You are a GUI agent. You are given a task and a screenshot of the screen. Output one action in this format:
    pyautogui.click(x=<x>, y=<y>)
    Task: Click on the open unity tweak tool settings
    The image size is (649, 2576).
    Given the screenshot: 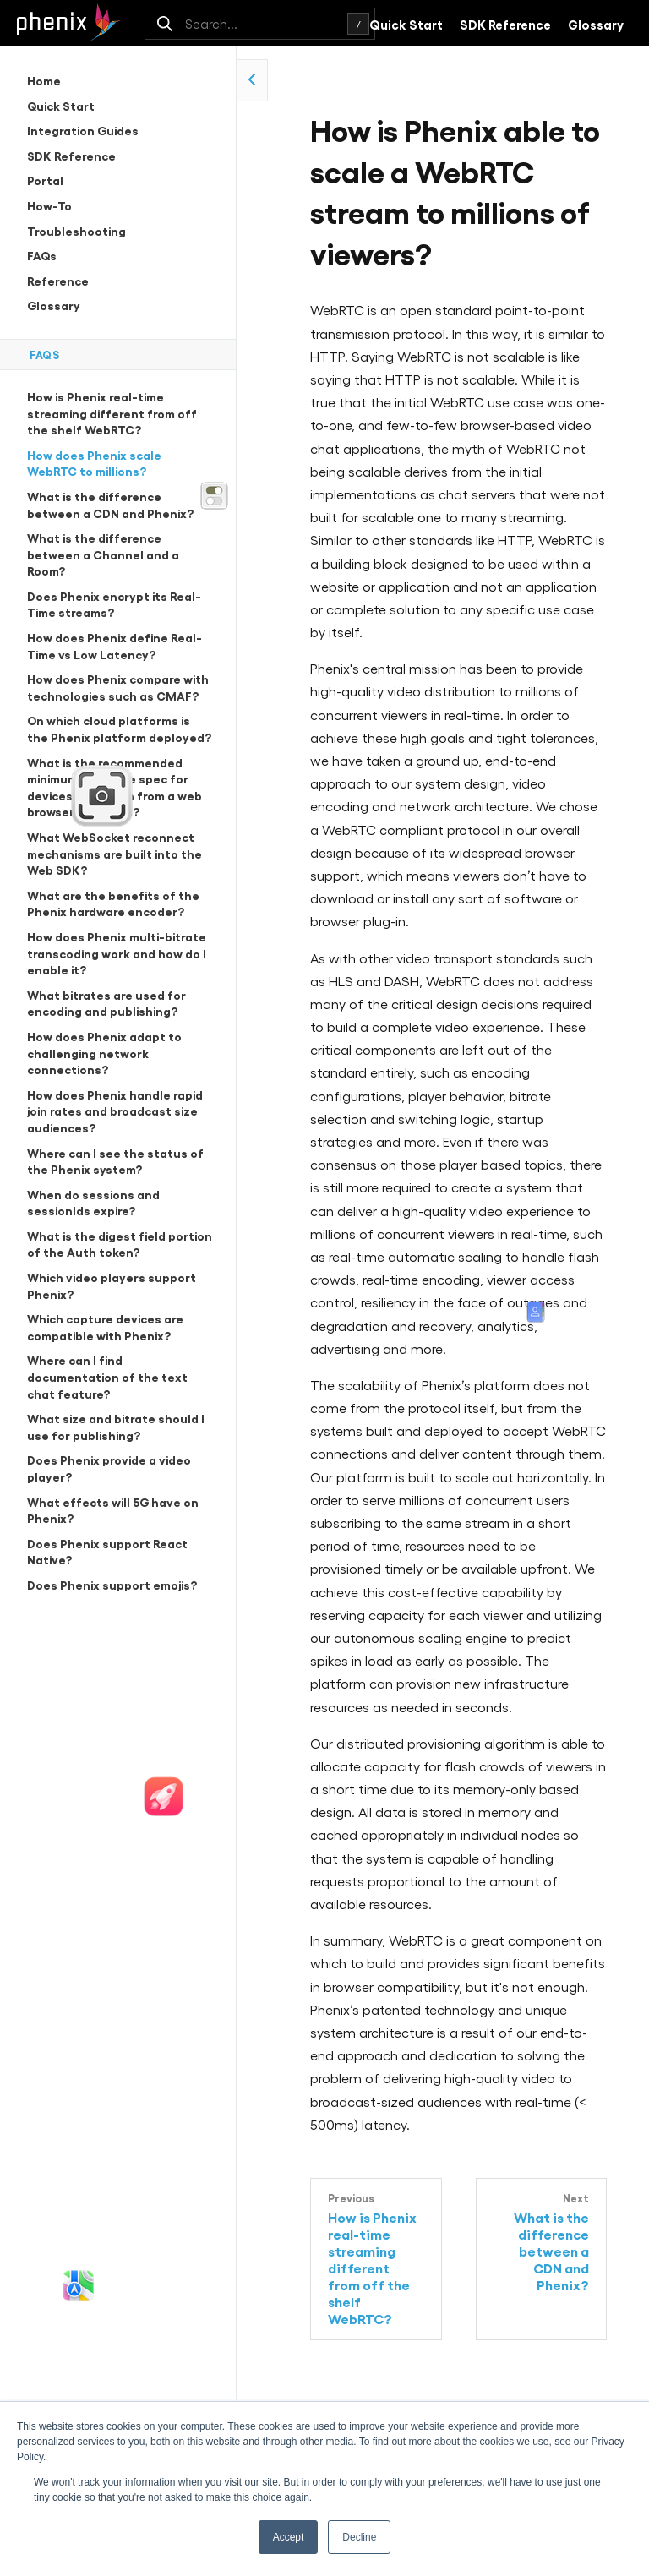 What is the action you would take?
    pyautogui.click(x=214, y=495)
    